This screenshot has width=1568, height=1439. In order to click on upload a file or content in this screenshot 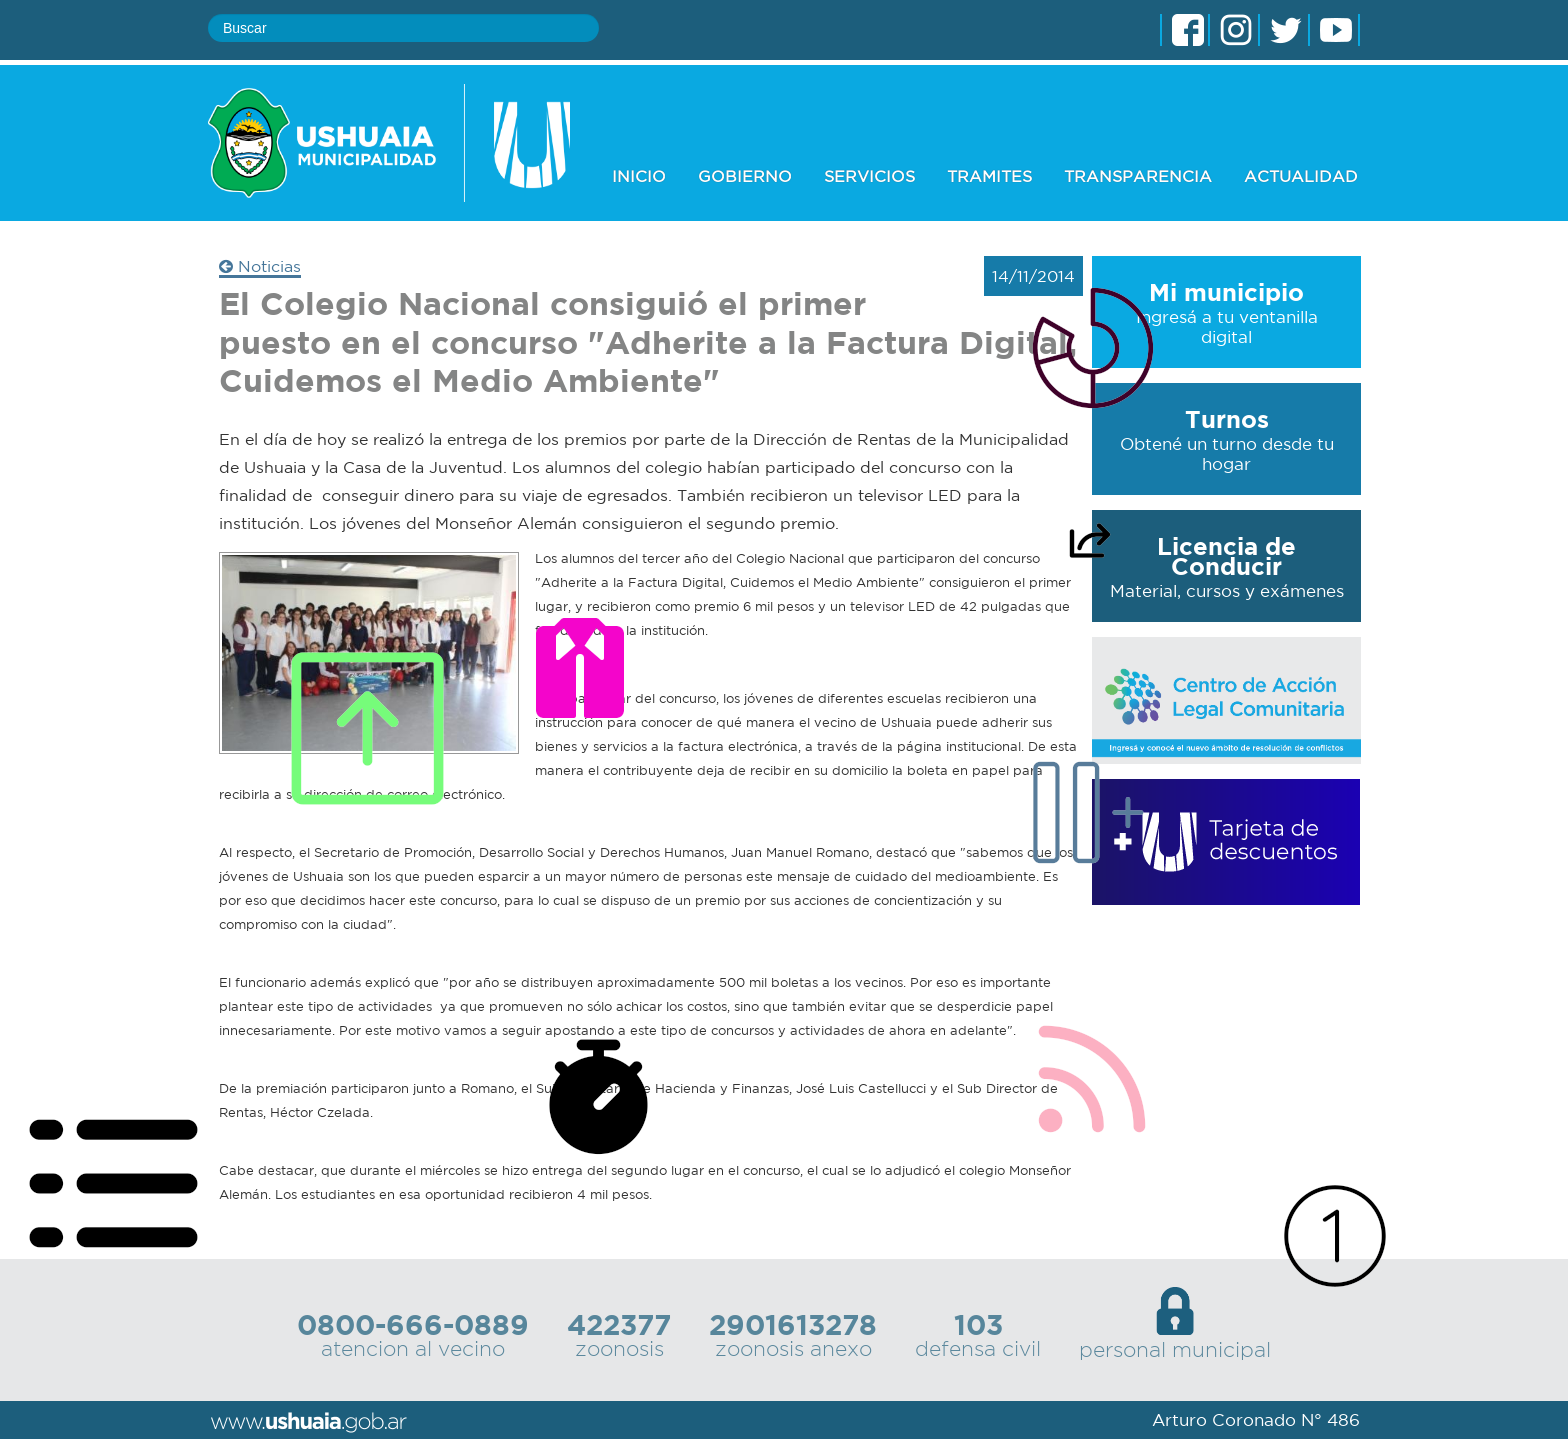, I will do `click(367, 728)`.